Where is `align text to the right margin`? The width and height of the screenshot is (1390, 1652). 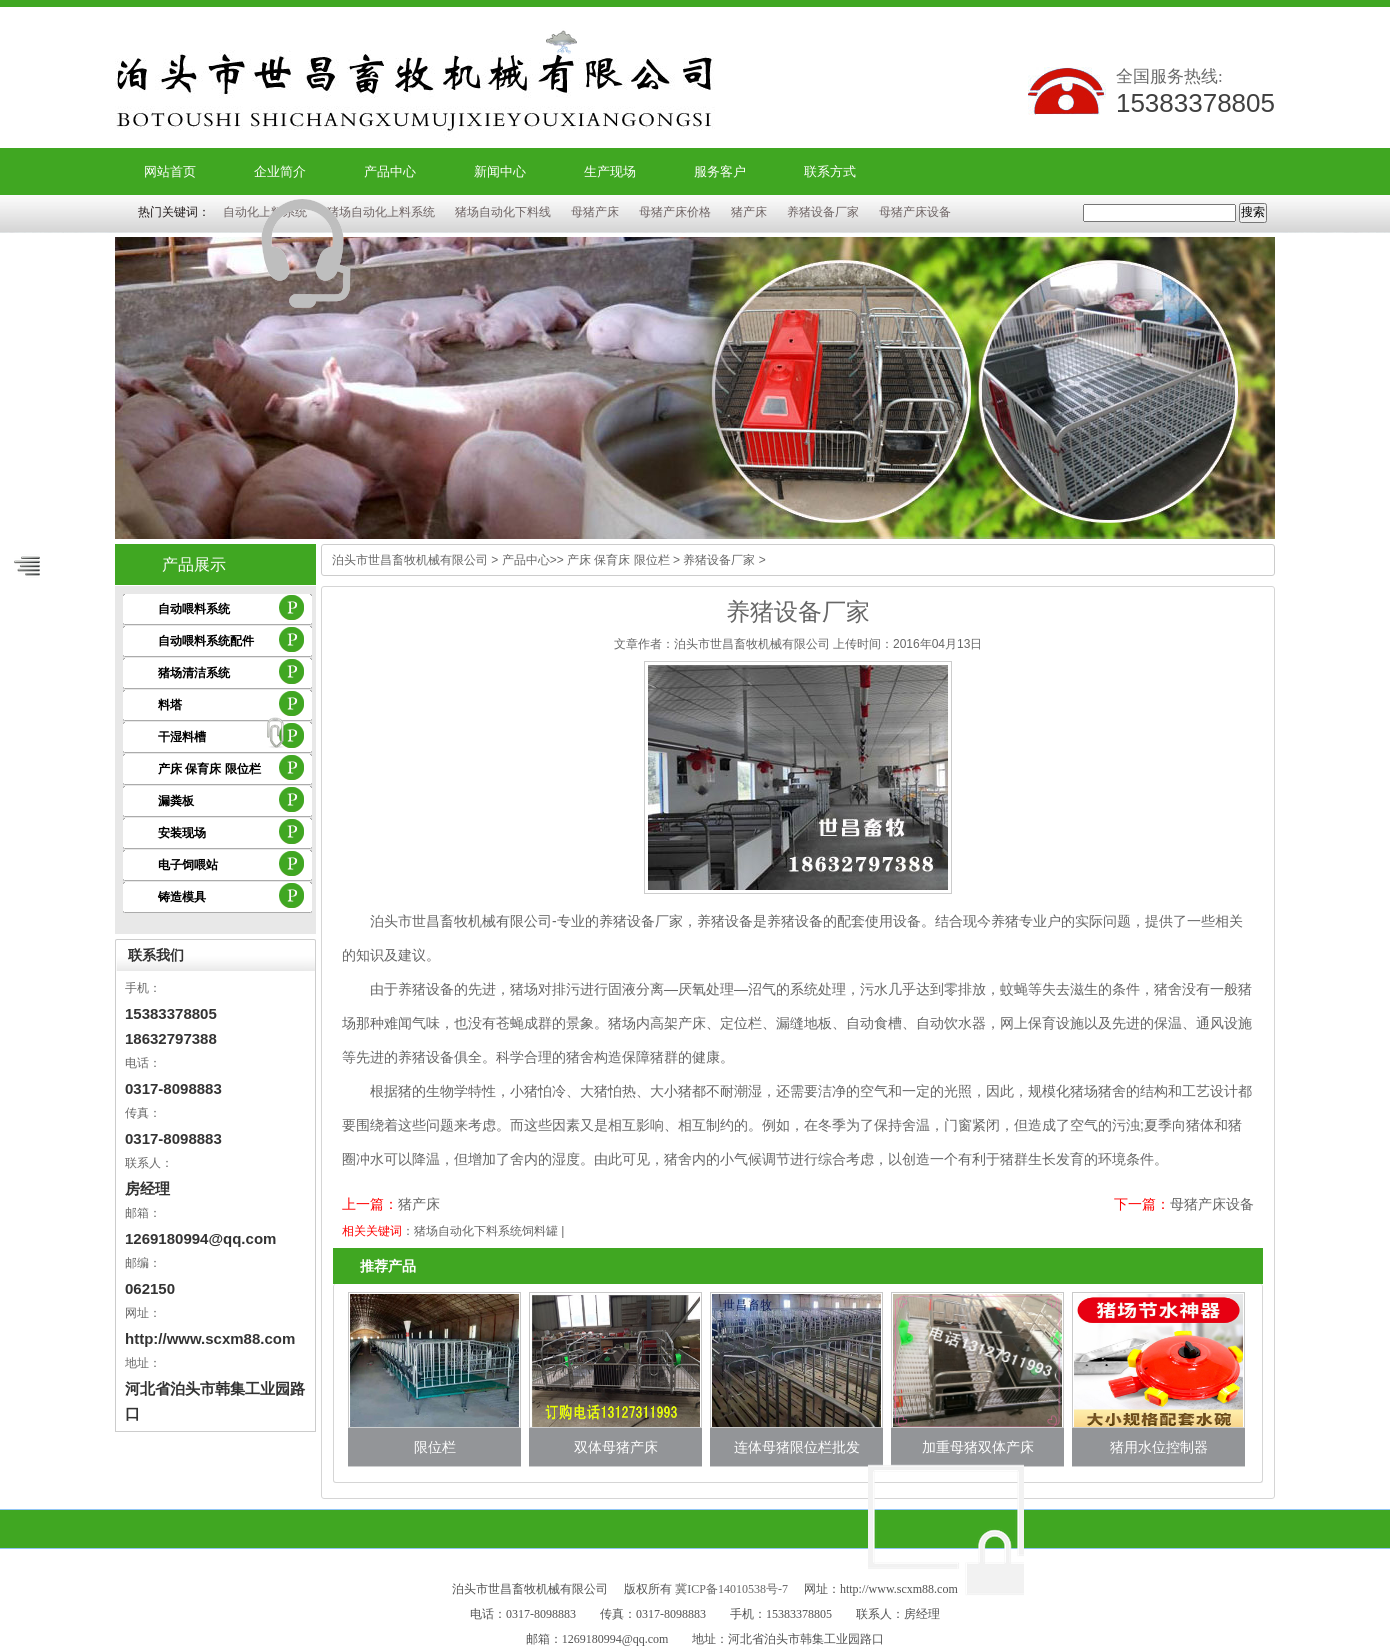 align text to the right margin is located at coordinates (27, 566).